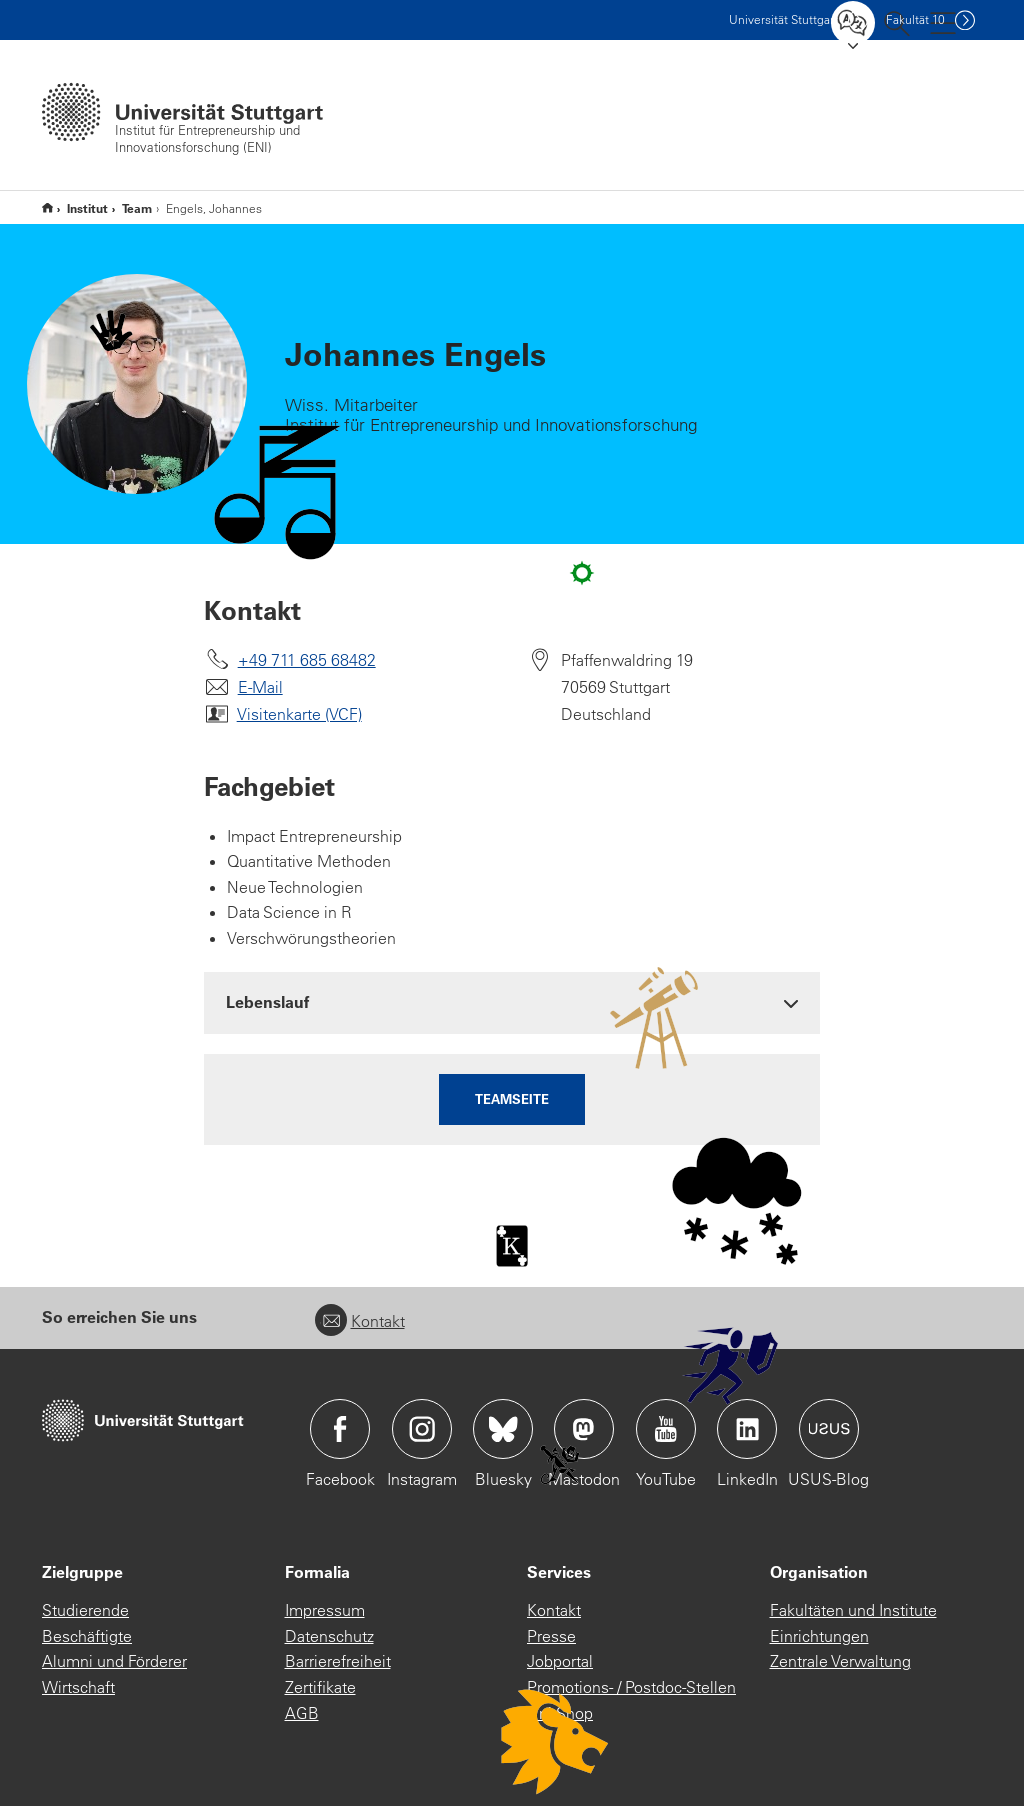 Image resolution: width=1024 pixels, height=1806 pixels. Describe the element at coordinates (654, 1018) in the screenshot. I see `explore or discover new content` at that location.